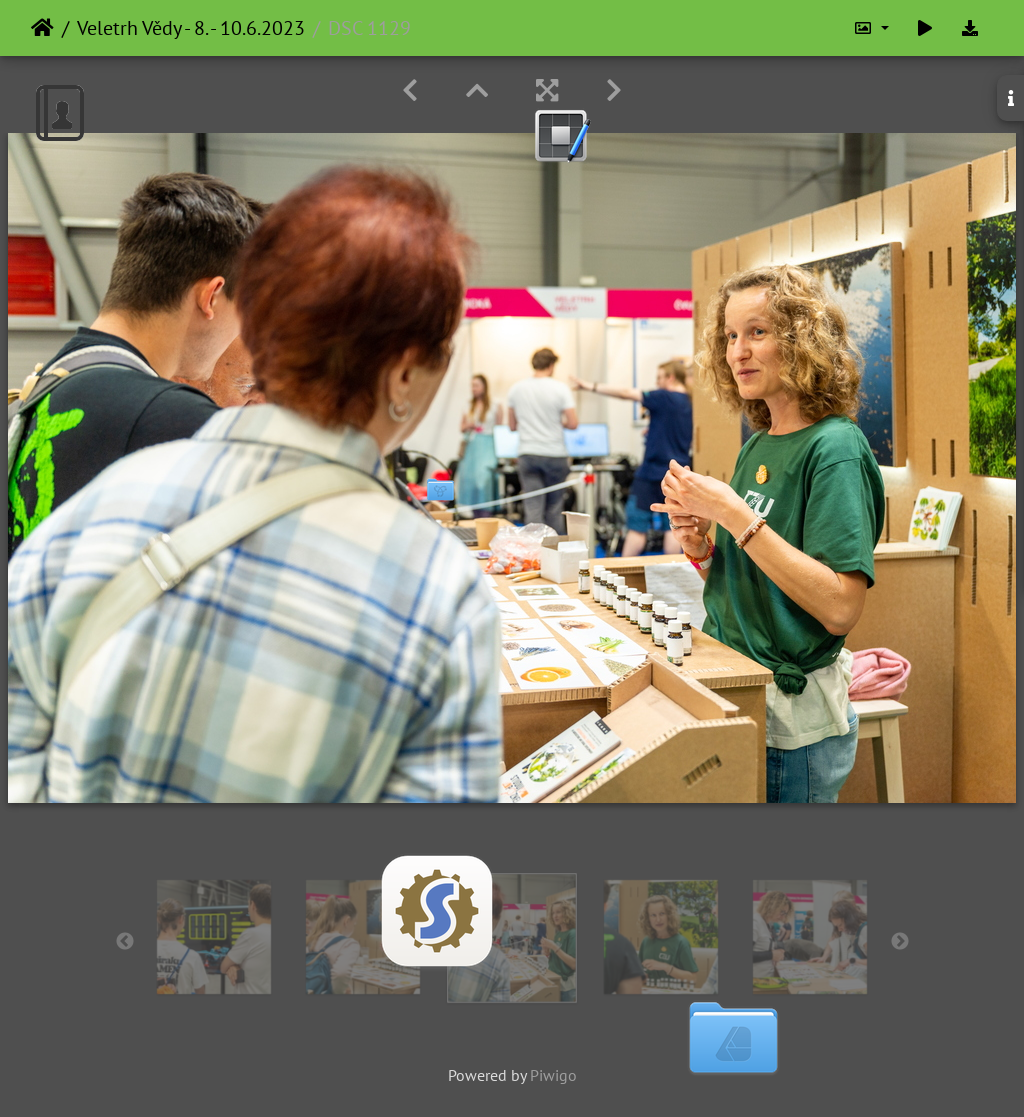 This screenshot has width=1024, height=1117. What do you see at coordinates (437, 911) in the screenshot?
I see `open slade editor application` at bounding box center [437, 911].